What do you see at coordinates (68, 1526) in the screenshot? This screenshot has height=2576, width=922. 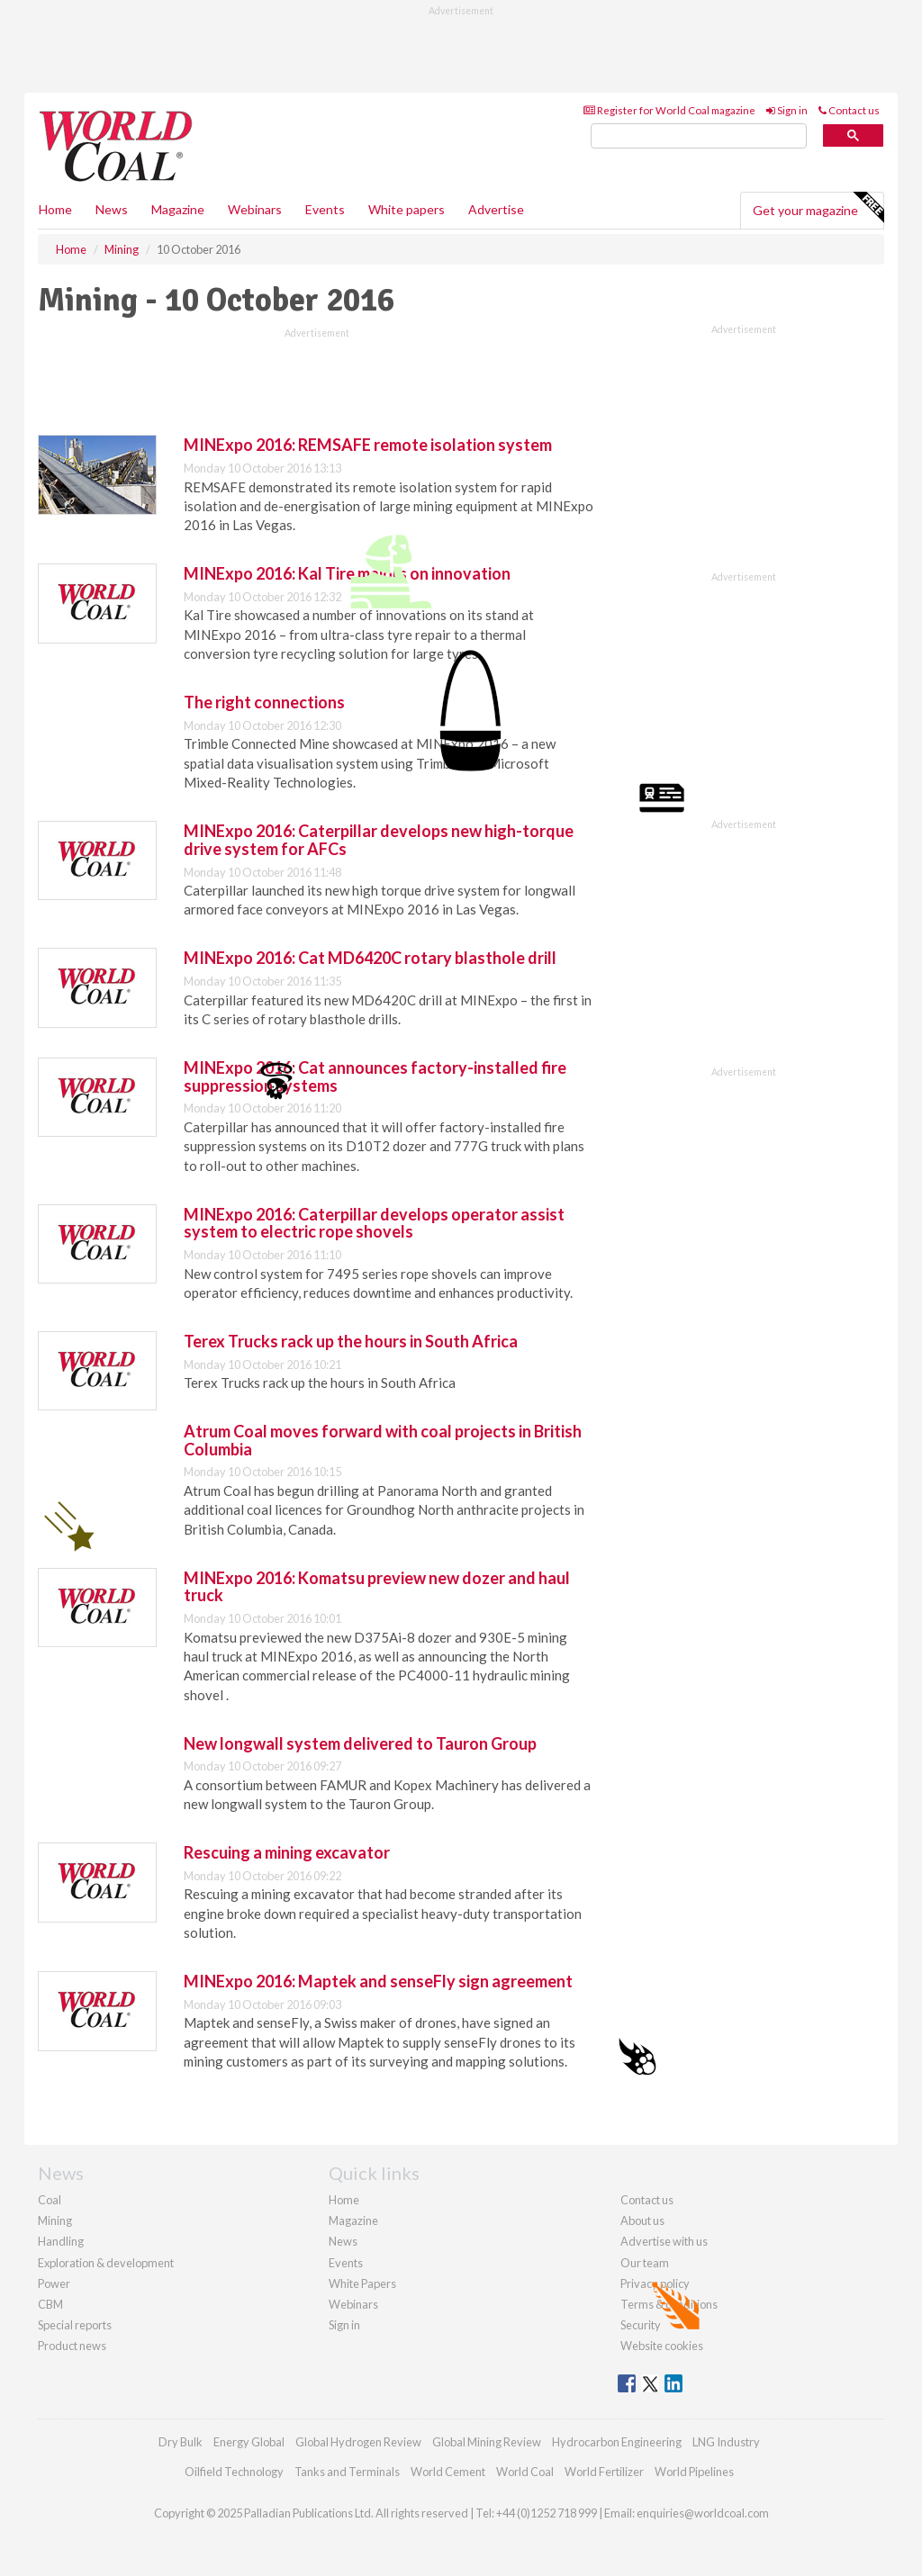 I see `indicates a shooting star event or animation` at bounding box center [68, 1526].